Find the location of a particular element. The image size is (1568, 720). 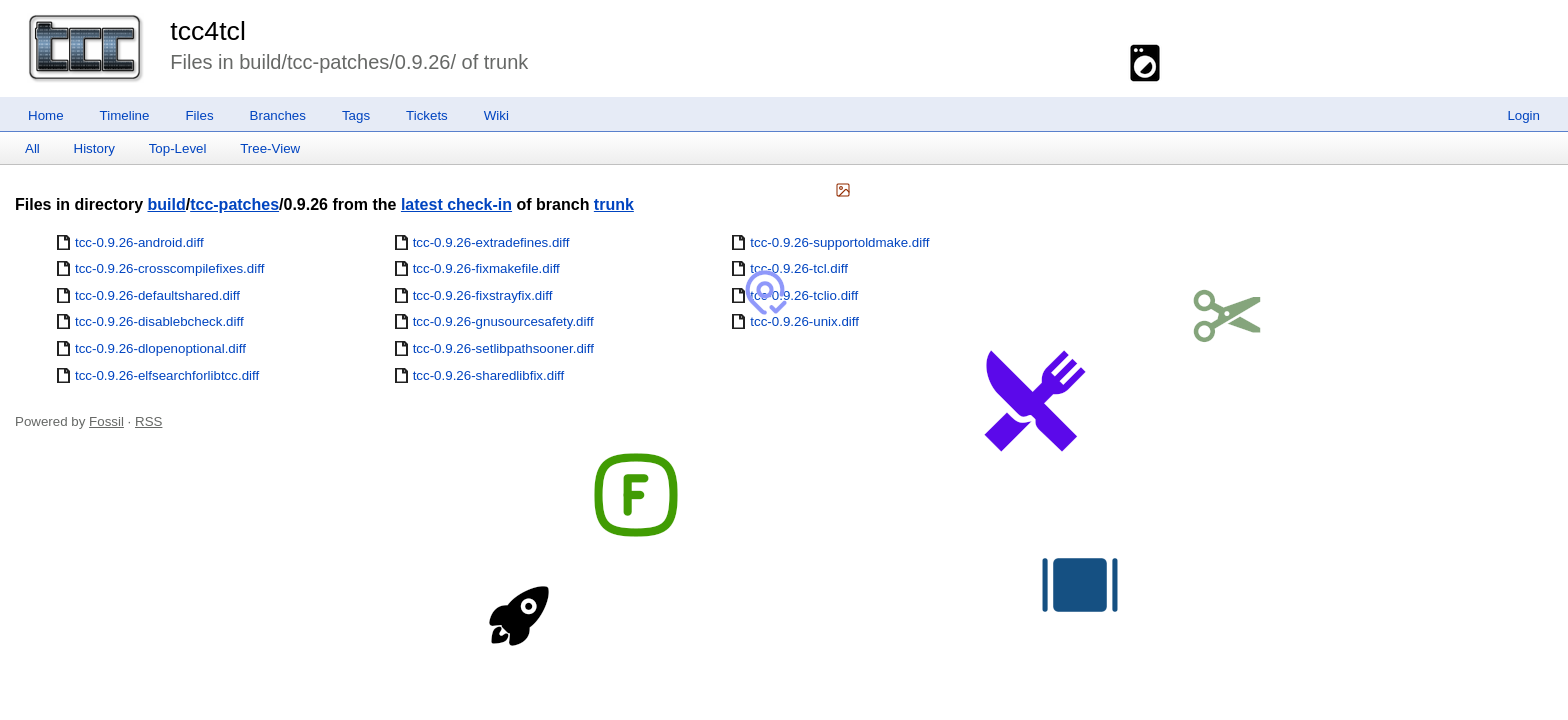

find nearby laundromats or laundry services is located at coordinates (1145, 63).